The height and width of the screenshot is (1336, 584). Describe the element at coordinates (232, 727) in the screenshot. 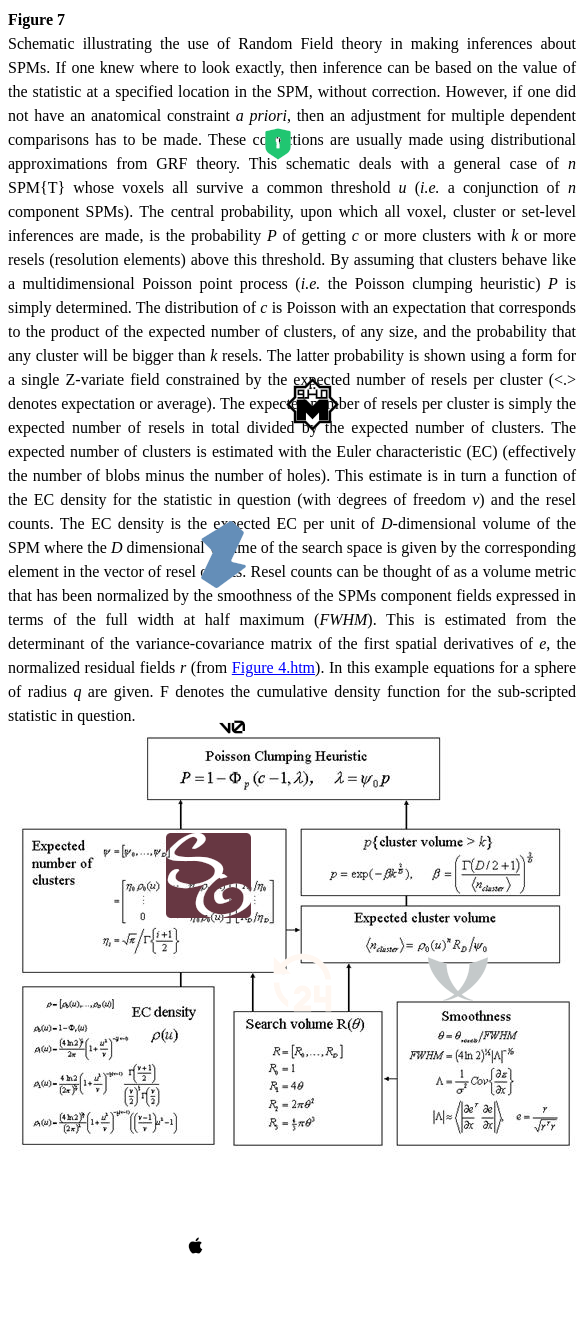

I see `v0 by Vercel logo` at that location.